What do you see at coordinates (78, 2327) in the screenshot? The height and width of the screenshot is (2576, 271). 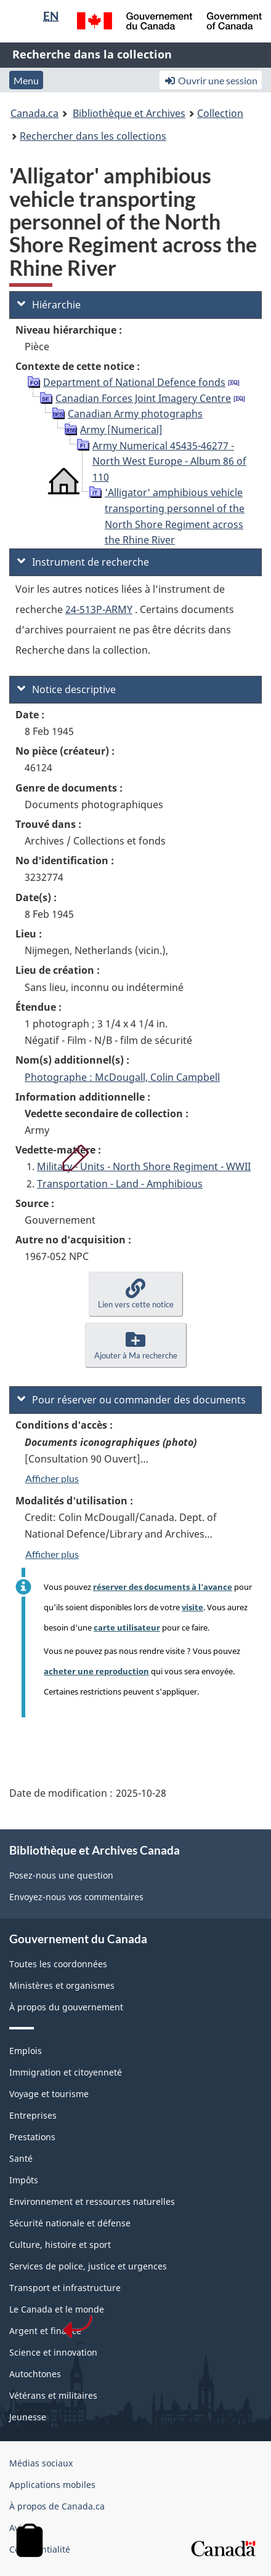 I see `reply to a message` at bounding box center [78, 2327].